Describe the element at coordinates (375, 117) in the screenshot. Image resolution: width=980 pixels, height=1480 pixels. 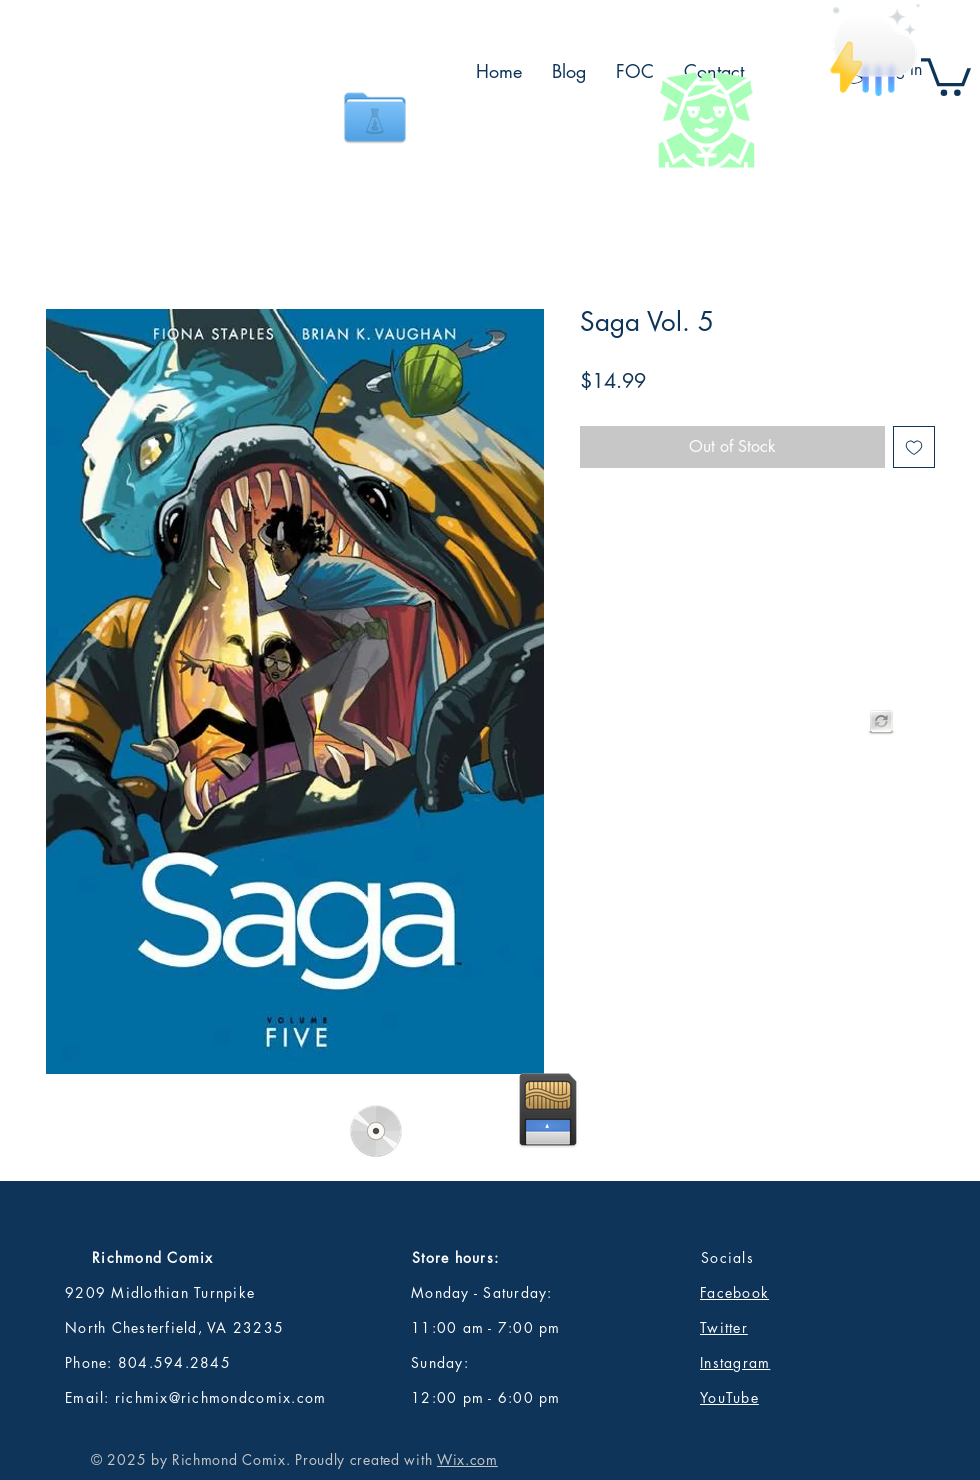
I see `open the Antidote application folder` at that location.